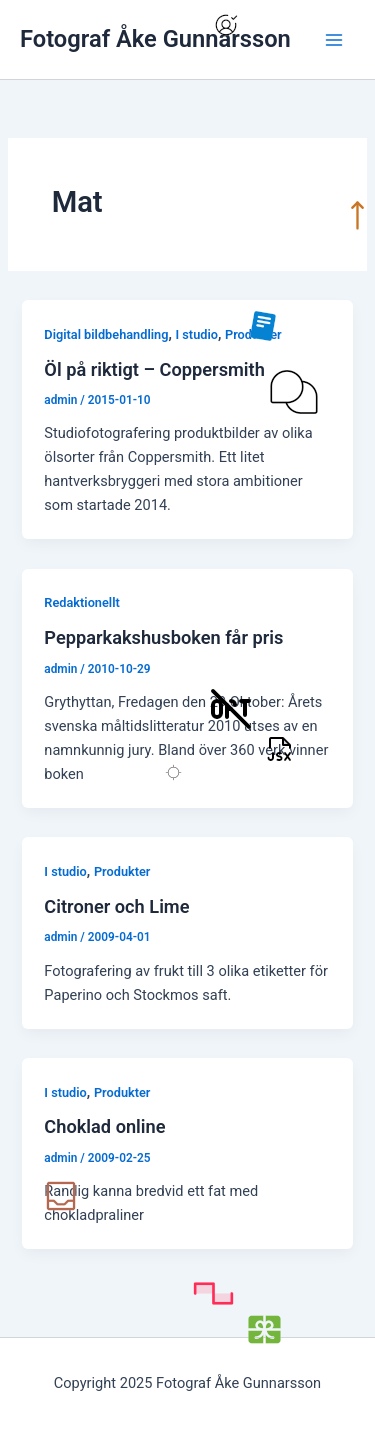 Image resolution: width=375 pixels, height=1438 pixels. What do you see at coordinates (213, 1293) in the screenshot?
I see `toggle square wave audio signal` at bounding box center [213, 1293].